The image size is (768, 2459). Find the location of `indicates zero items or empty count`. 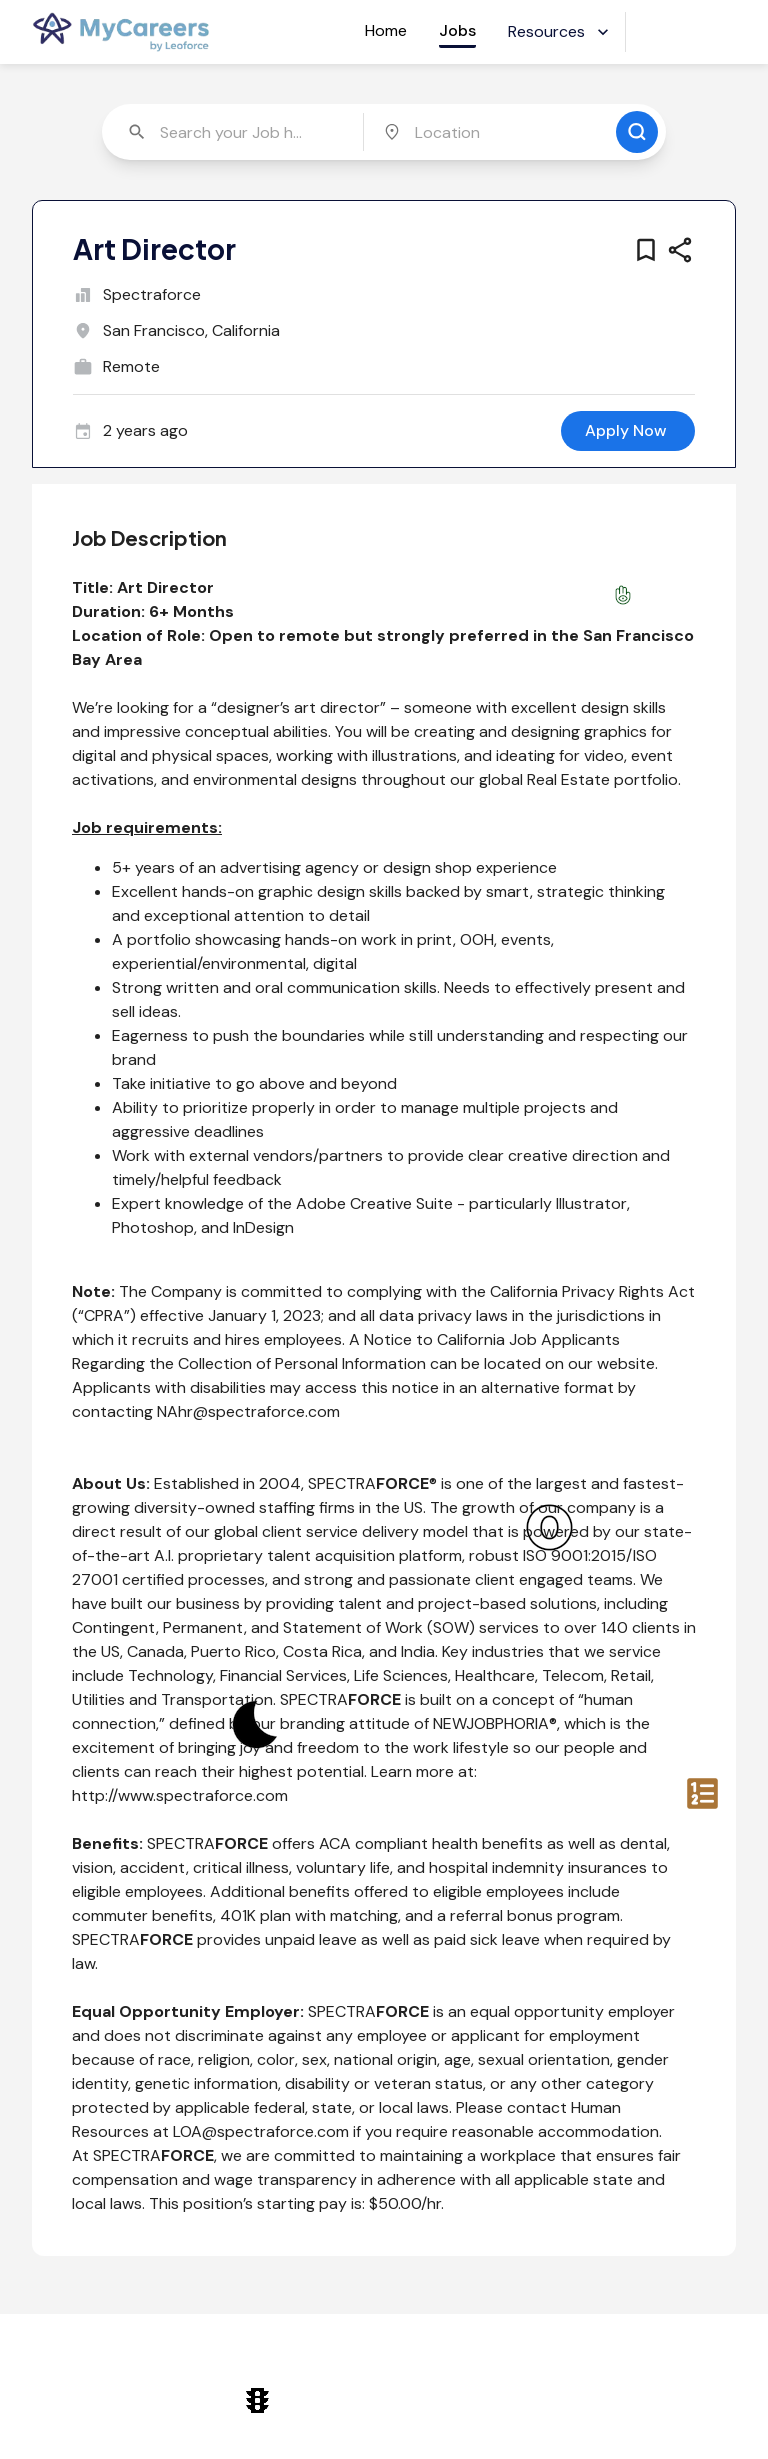

indicates zero items or empty count is located at coordinates (549, 1527).